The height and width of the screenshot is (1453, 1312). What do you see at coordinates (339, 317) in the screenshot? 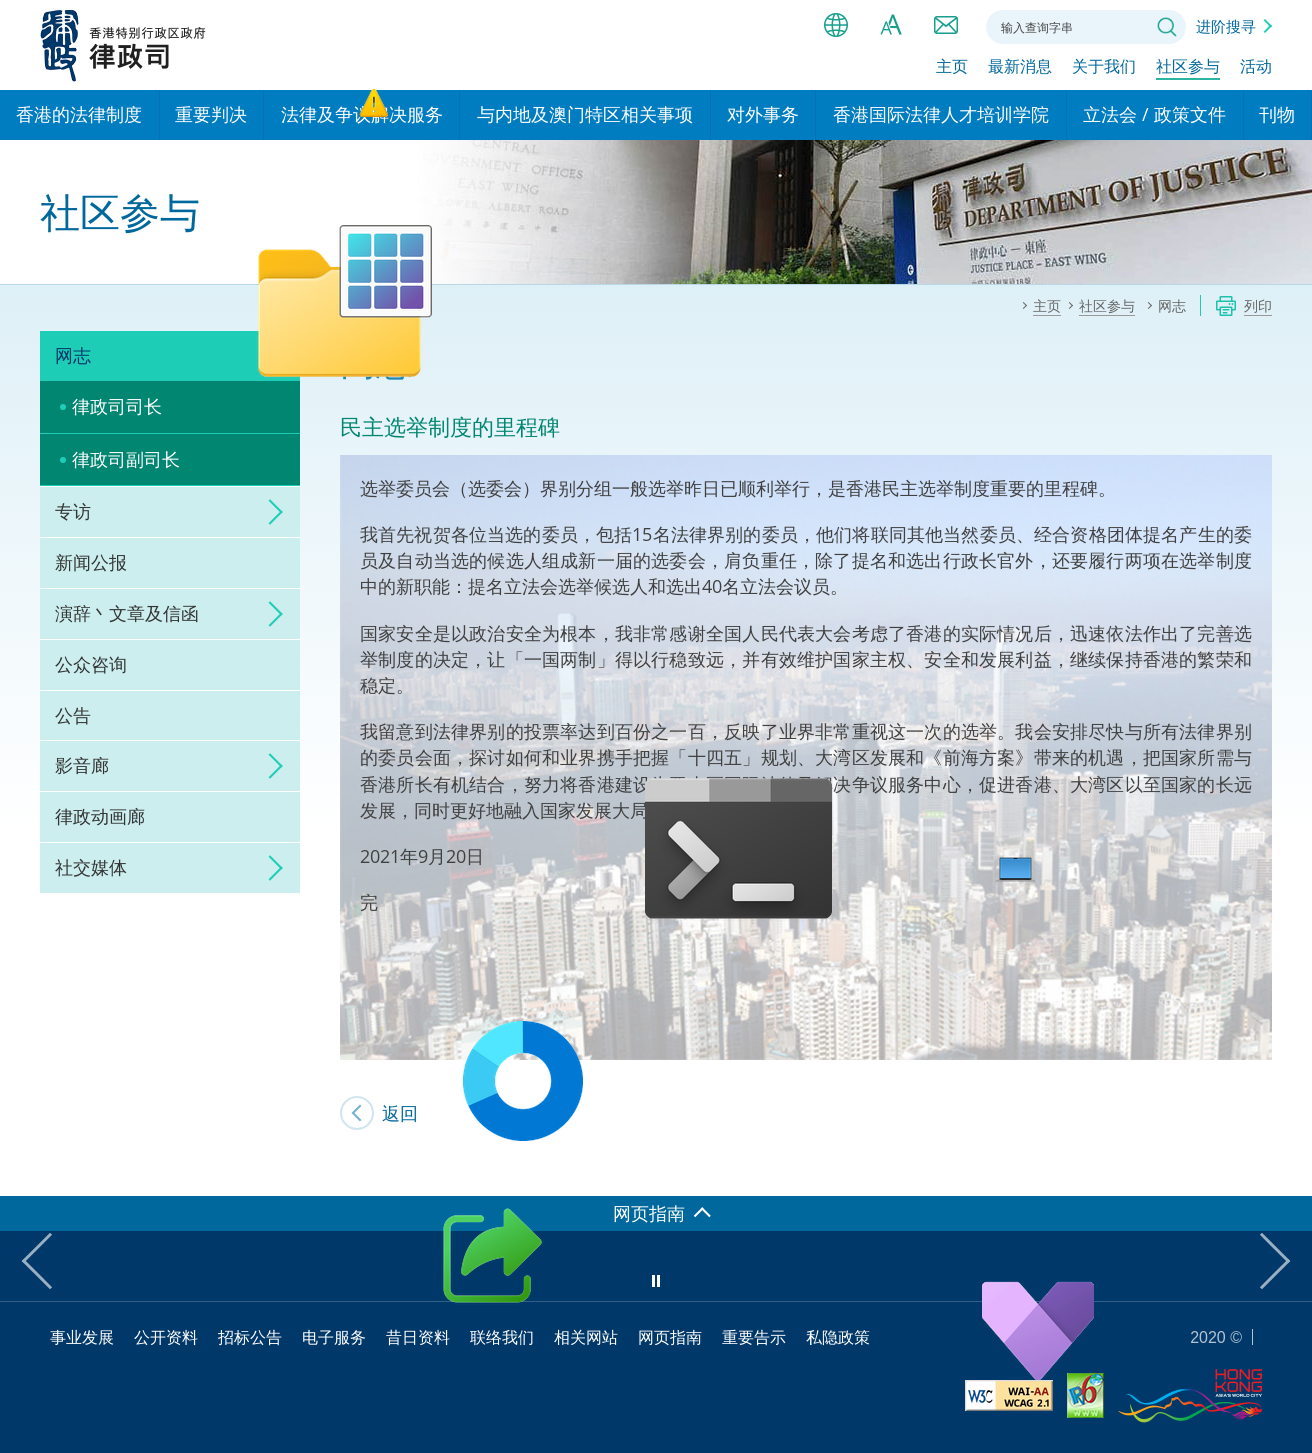
I see `access folder settings and preferences` at bounding box center [339, 317].